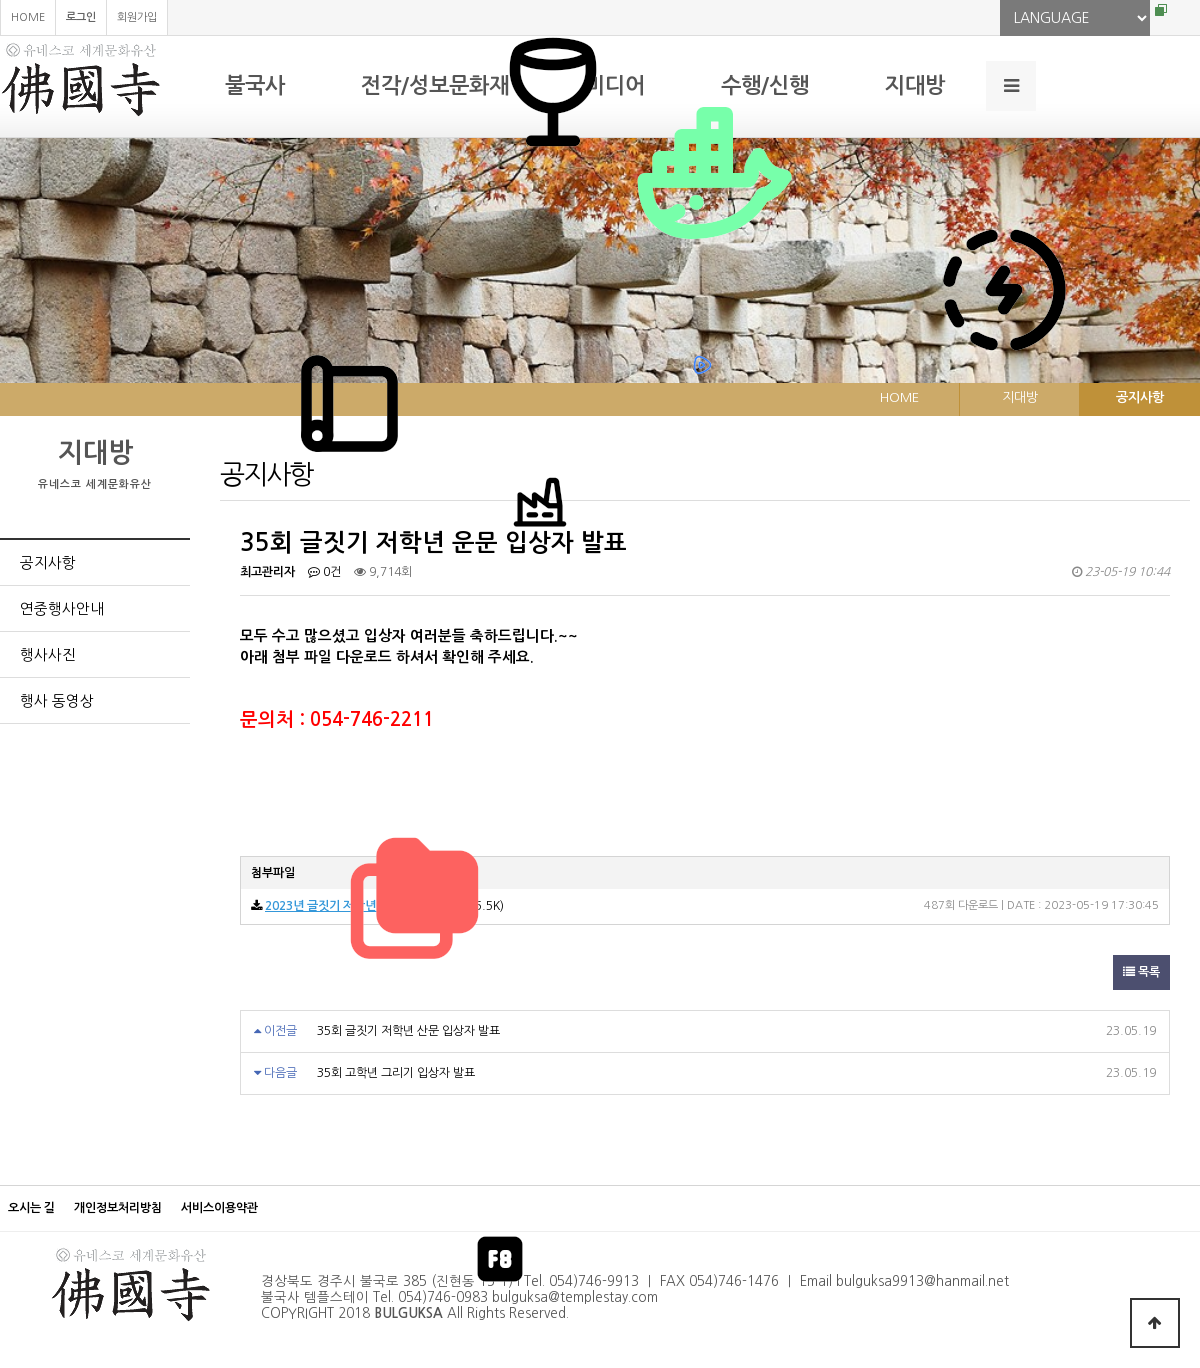 This screenshot has width=1200, height=1368. Describe the element at coordinates (1161, 10) in the screenshot. I see `copy to clipboard` at that location.